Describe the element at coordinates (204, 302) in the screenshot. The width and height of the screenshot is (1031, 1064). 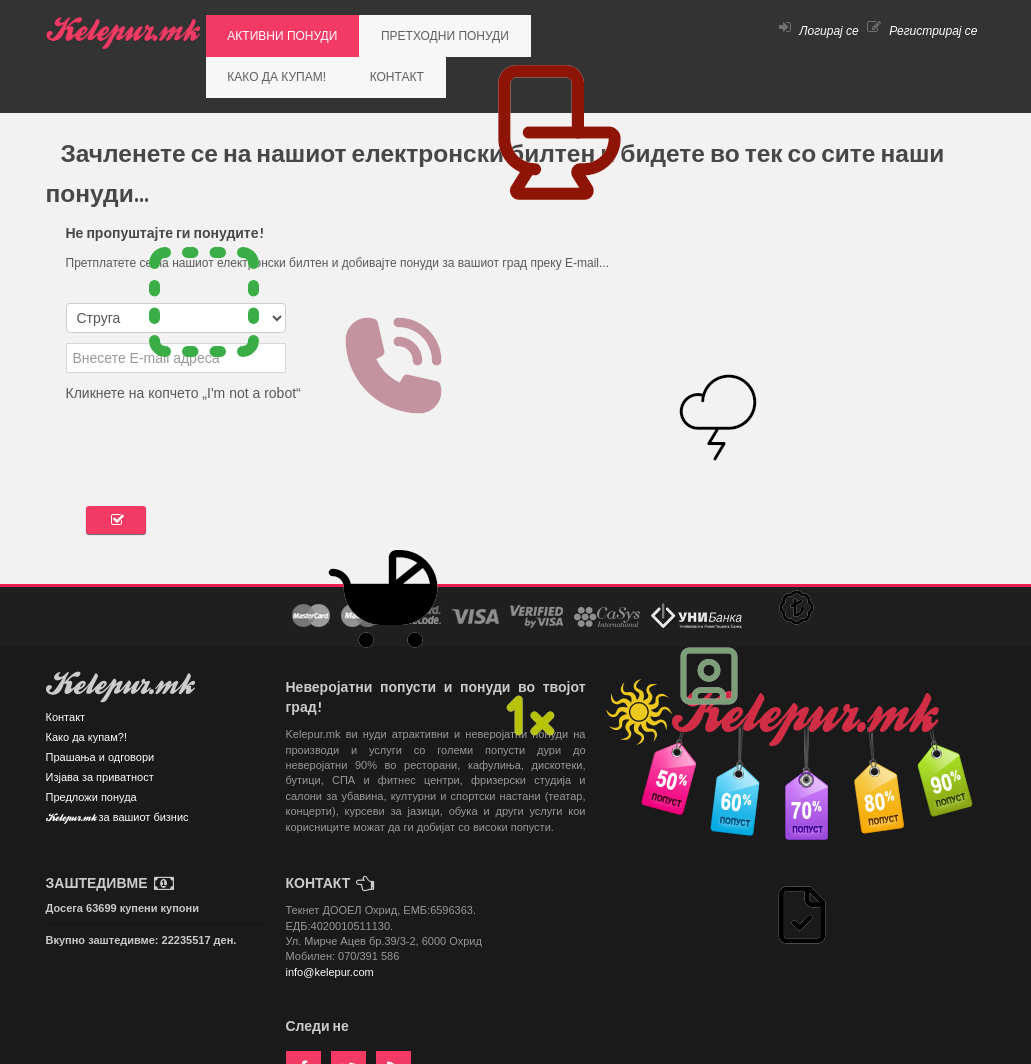
I see `select or define a region` at that location.